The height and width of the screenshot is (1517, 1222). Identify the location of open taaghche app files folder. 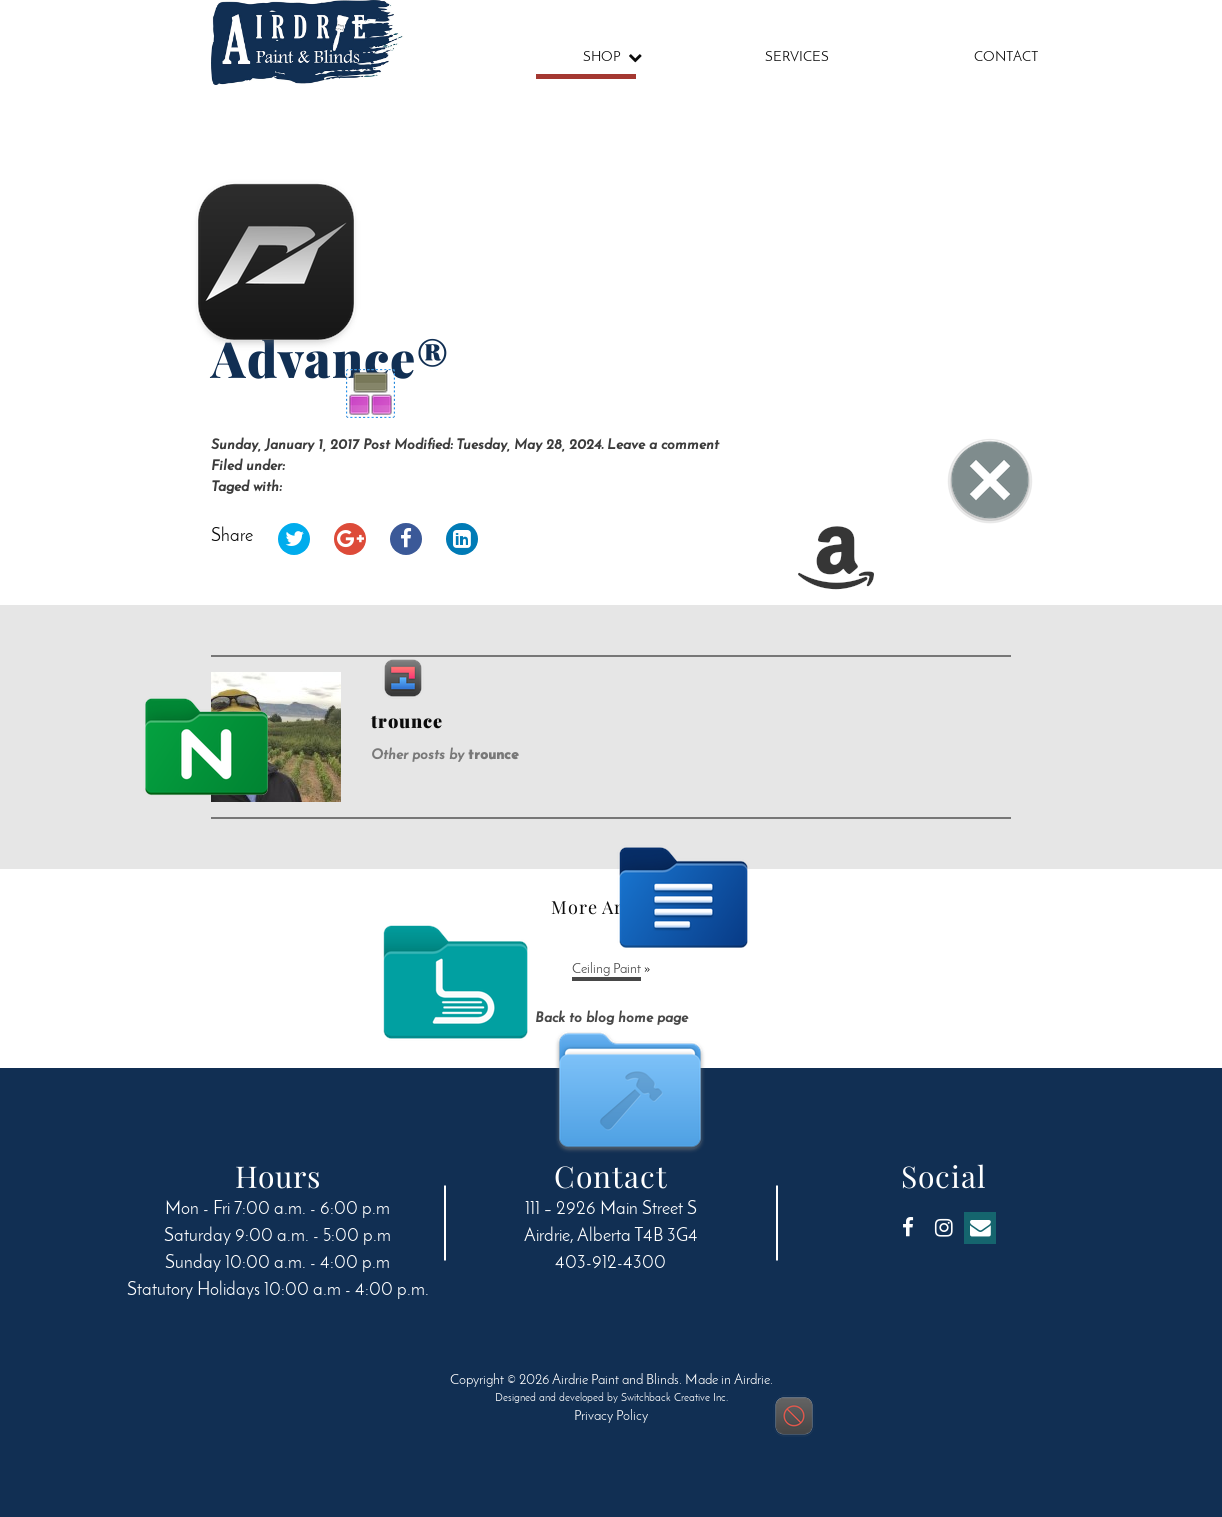
(455, 986).